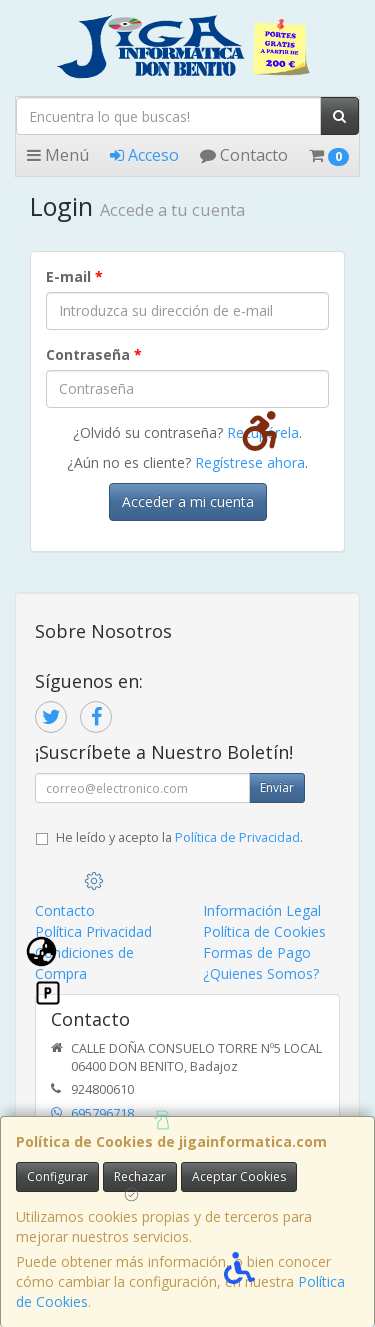 This screenshot has height=1327, width=375. Describe the element at coordinates (131, 1194) in the screenshot. I see `confirms a completed action or task` at that location.